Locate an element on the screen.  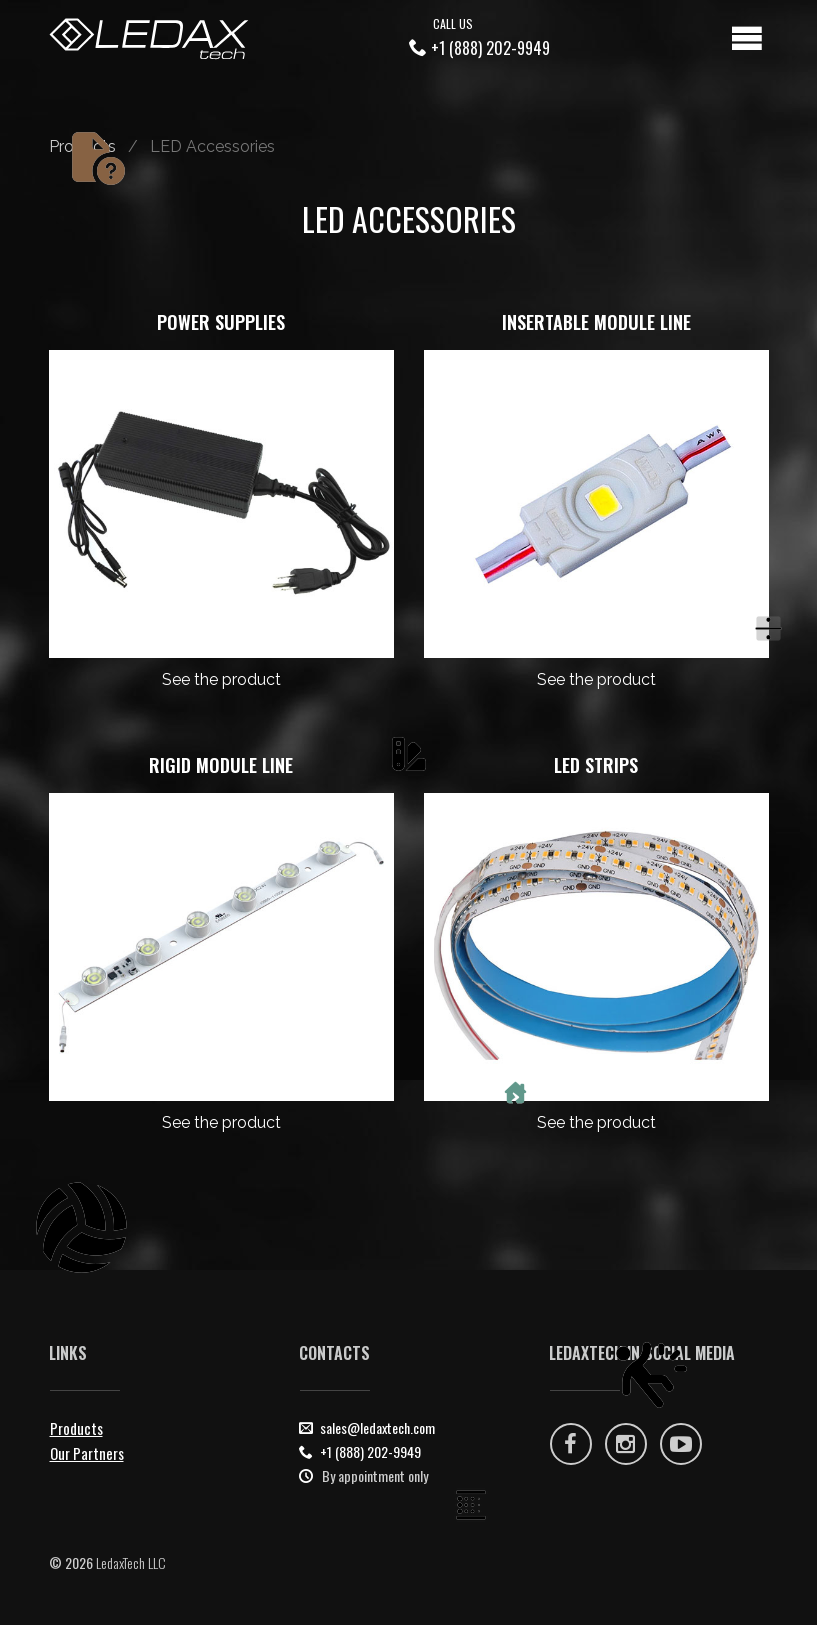
indicates property damage or structural issues is located at coordinates (515, 1092).